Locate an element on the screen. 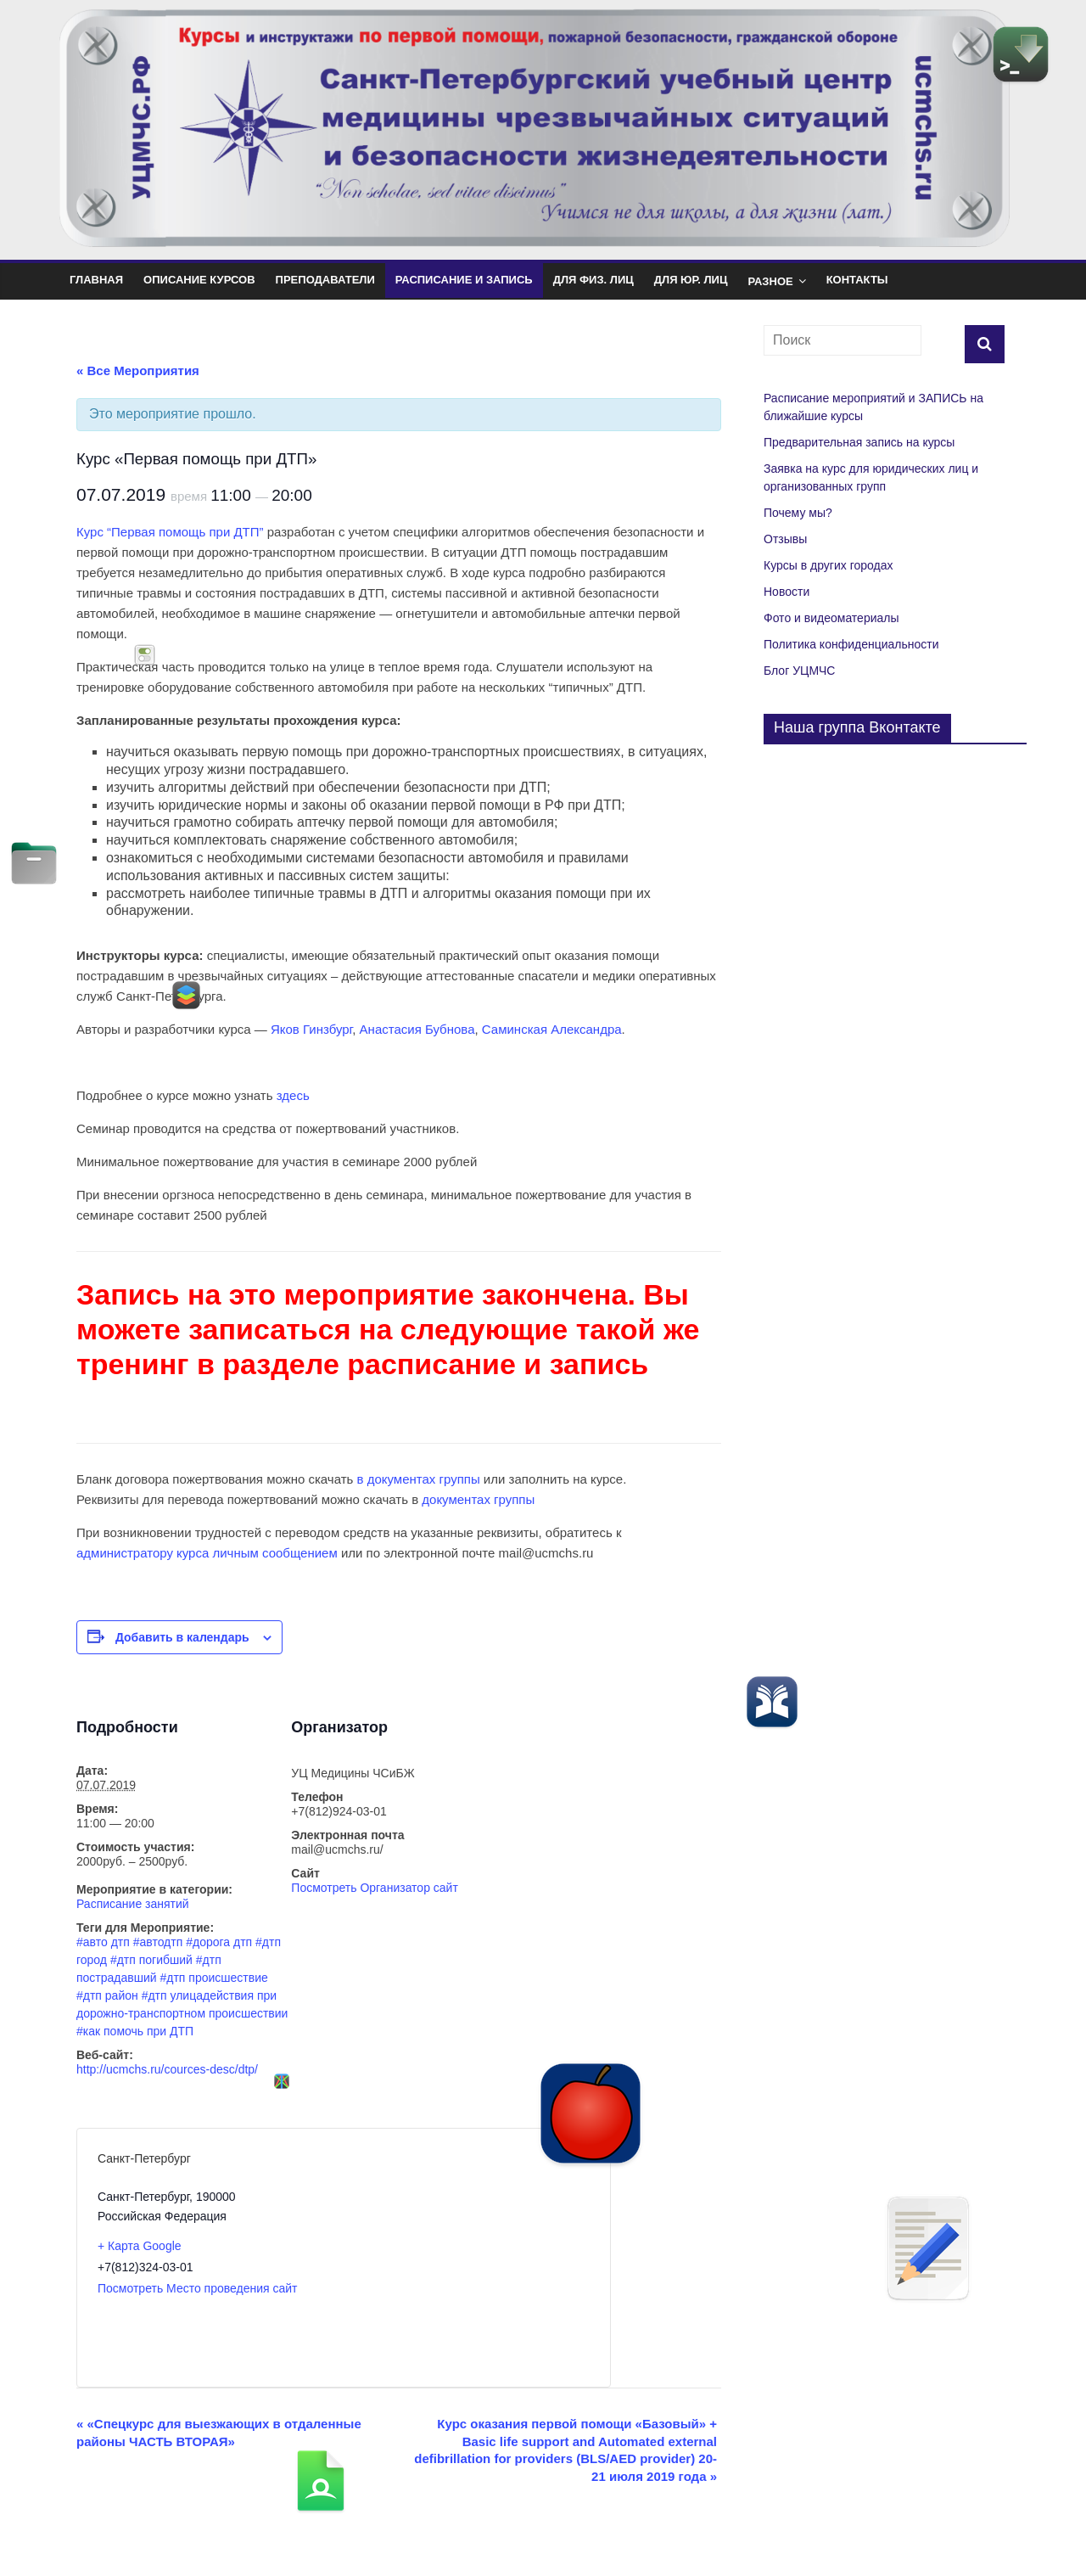 The width and height of the screenshot is (1086, 2576). open the ASC app is located at coordinates (186, 995).